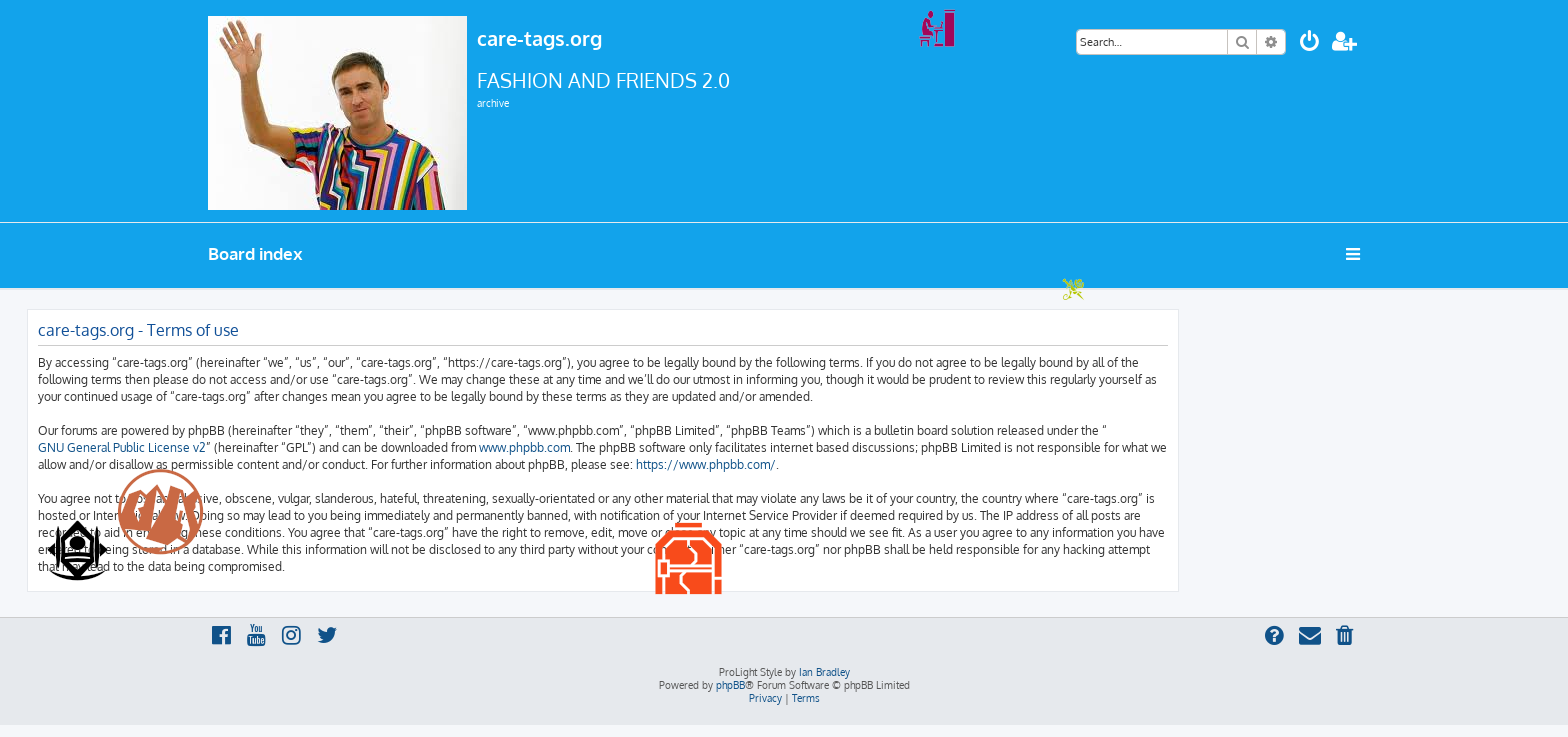 Image resolution: width=1568 pixels, height=737 pixels. What do you see at coordinates (688, 558) in the screenshot?
I see `access airlock or sealed compartment controls` at bounding box center [688, 558].